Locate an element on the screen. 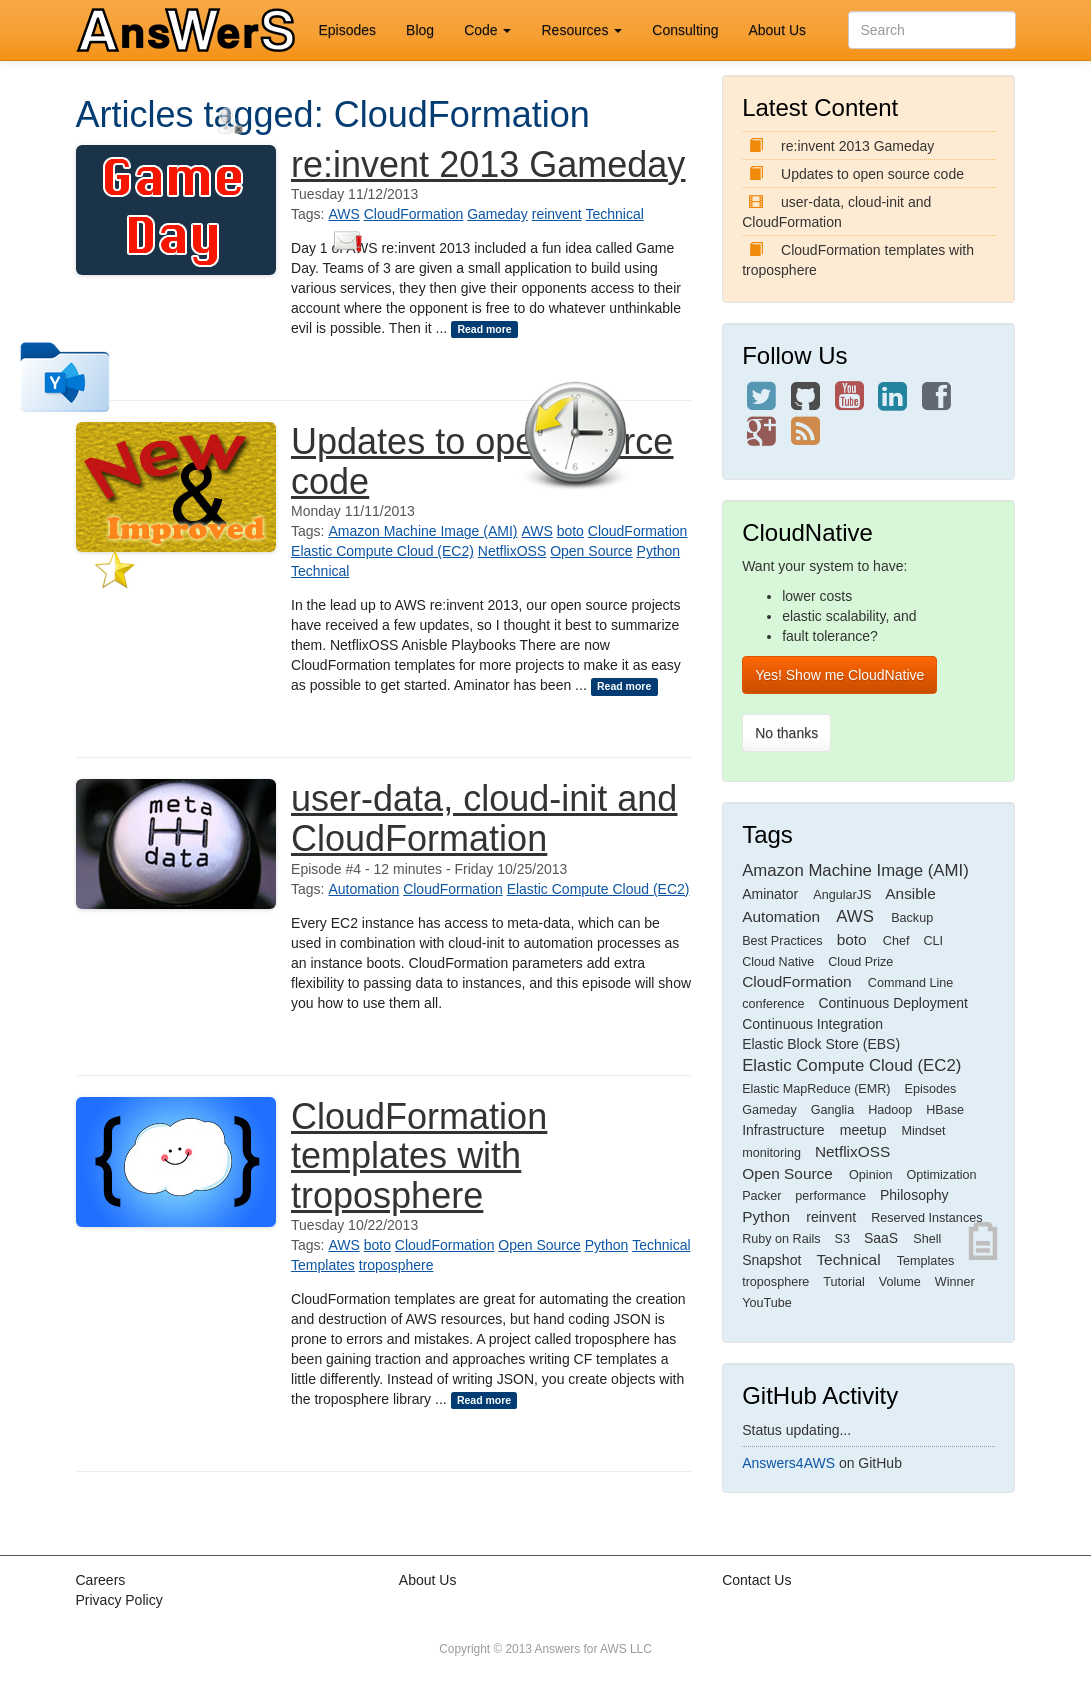 The width and height of the screenshot is (1091, 1686). microphone is muted is located at coordinates (230, 121).